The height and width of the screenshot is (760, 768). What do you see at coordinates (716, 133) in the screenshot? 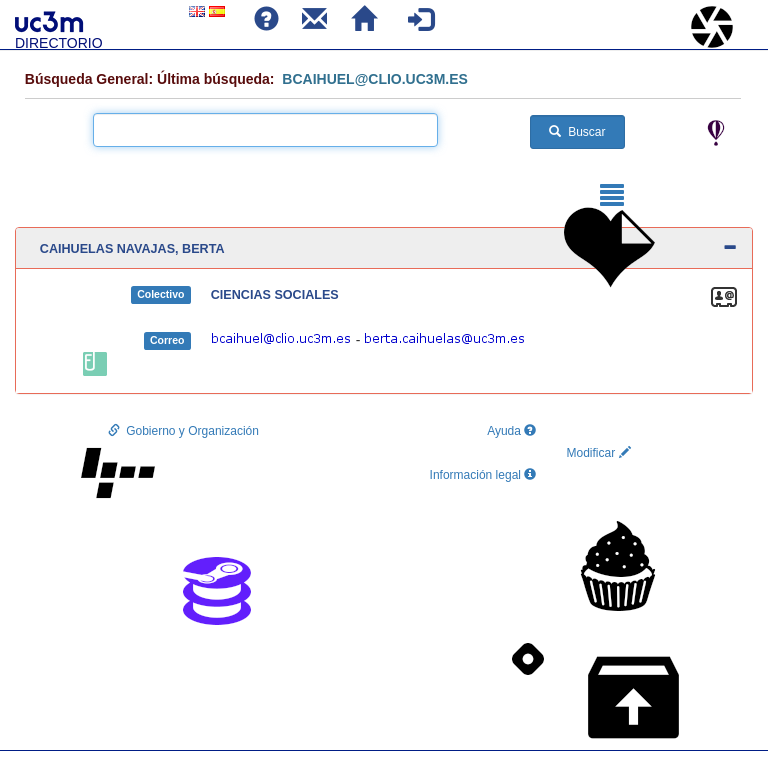
I see `fly.io logo - cloud hosting and deployment platform` at bounding box center [716, 133].